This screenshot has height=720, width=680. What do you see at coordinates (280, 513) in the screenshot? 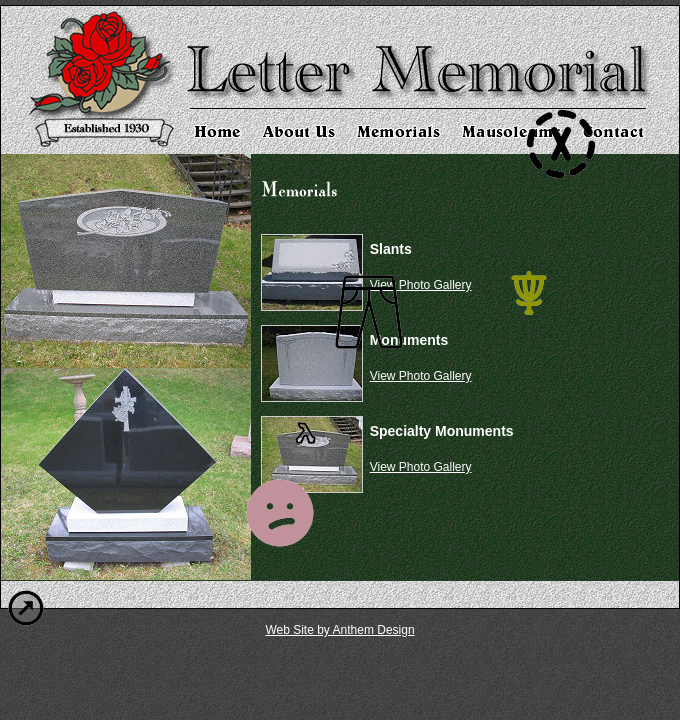
I see `indicates a confused or uncertain state` at bounding box center [280, 513].